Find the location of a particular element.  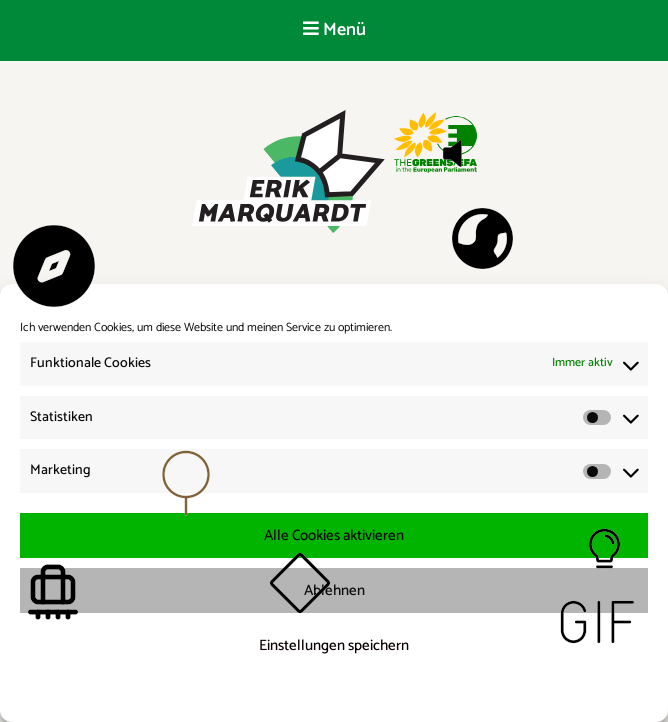

view tips or helpful suggestions is located at coordinates (604, 548).